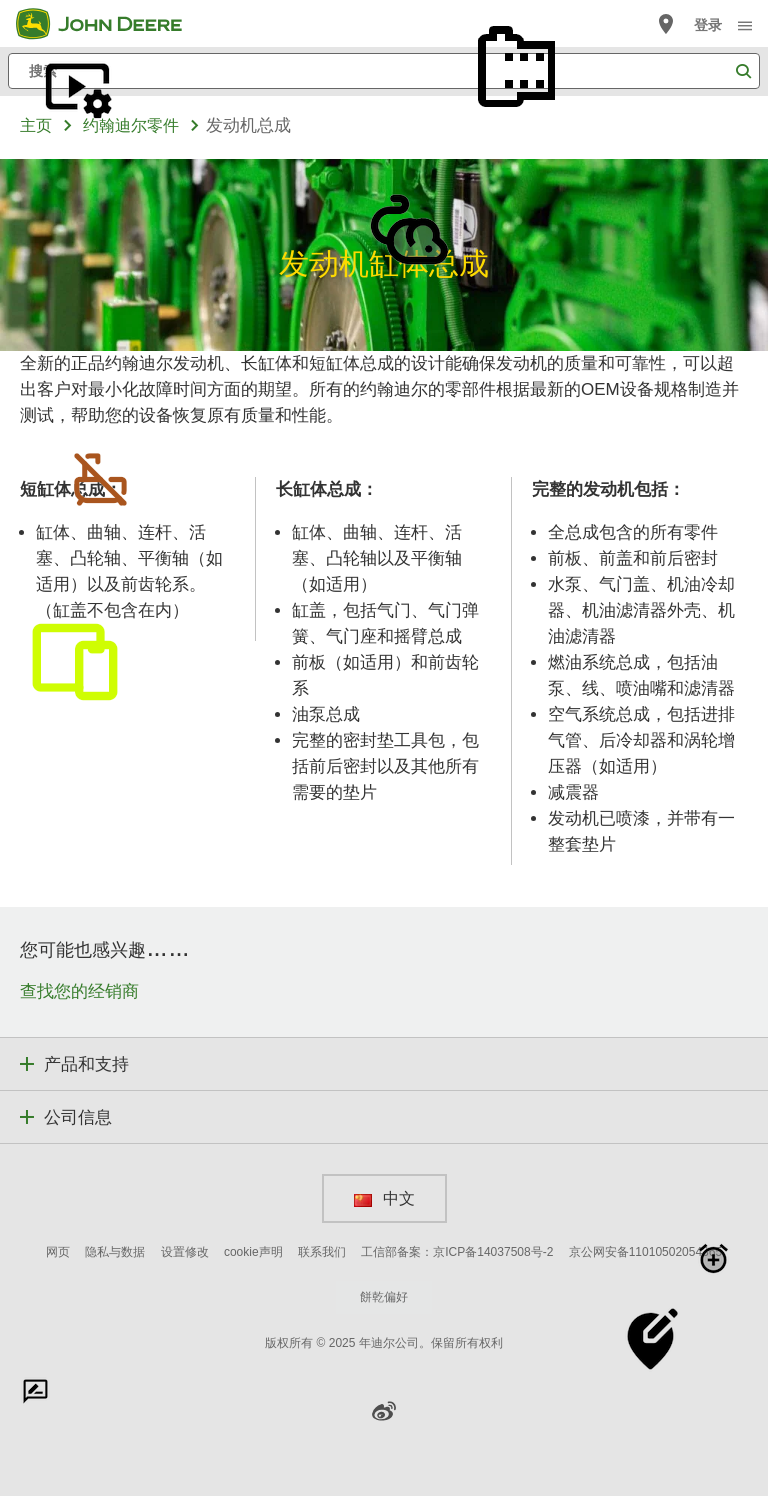 The height and width of the screenshot is (1496, 768). What do you see at coordinates (516, 68) in the screenshot?
I see `view photos from camera roll` at bounding box center [516, 68].